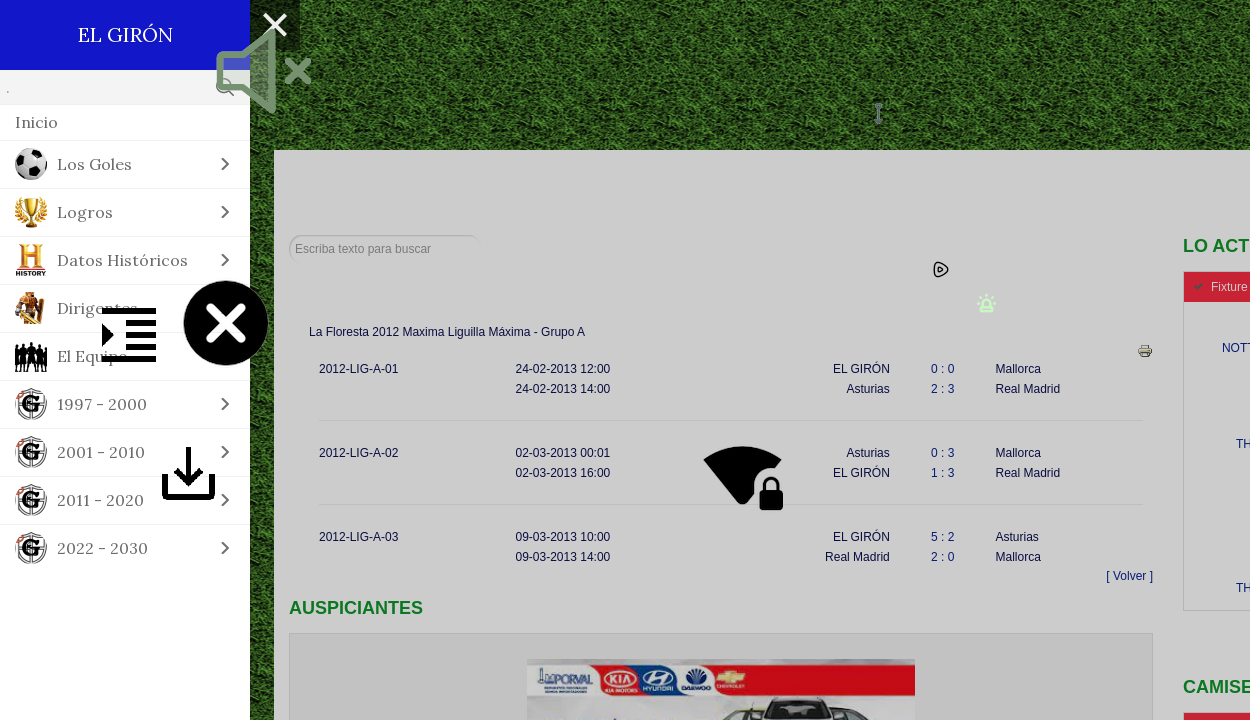  I want to click on indicates a secure wifi connection at full signal strength, so click(742, 476).